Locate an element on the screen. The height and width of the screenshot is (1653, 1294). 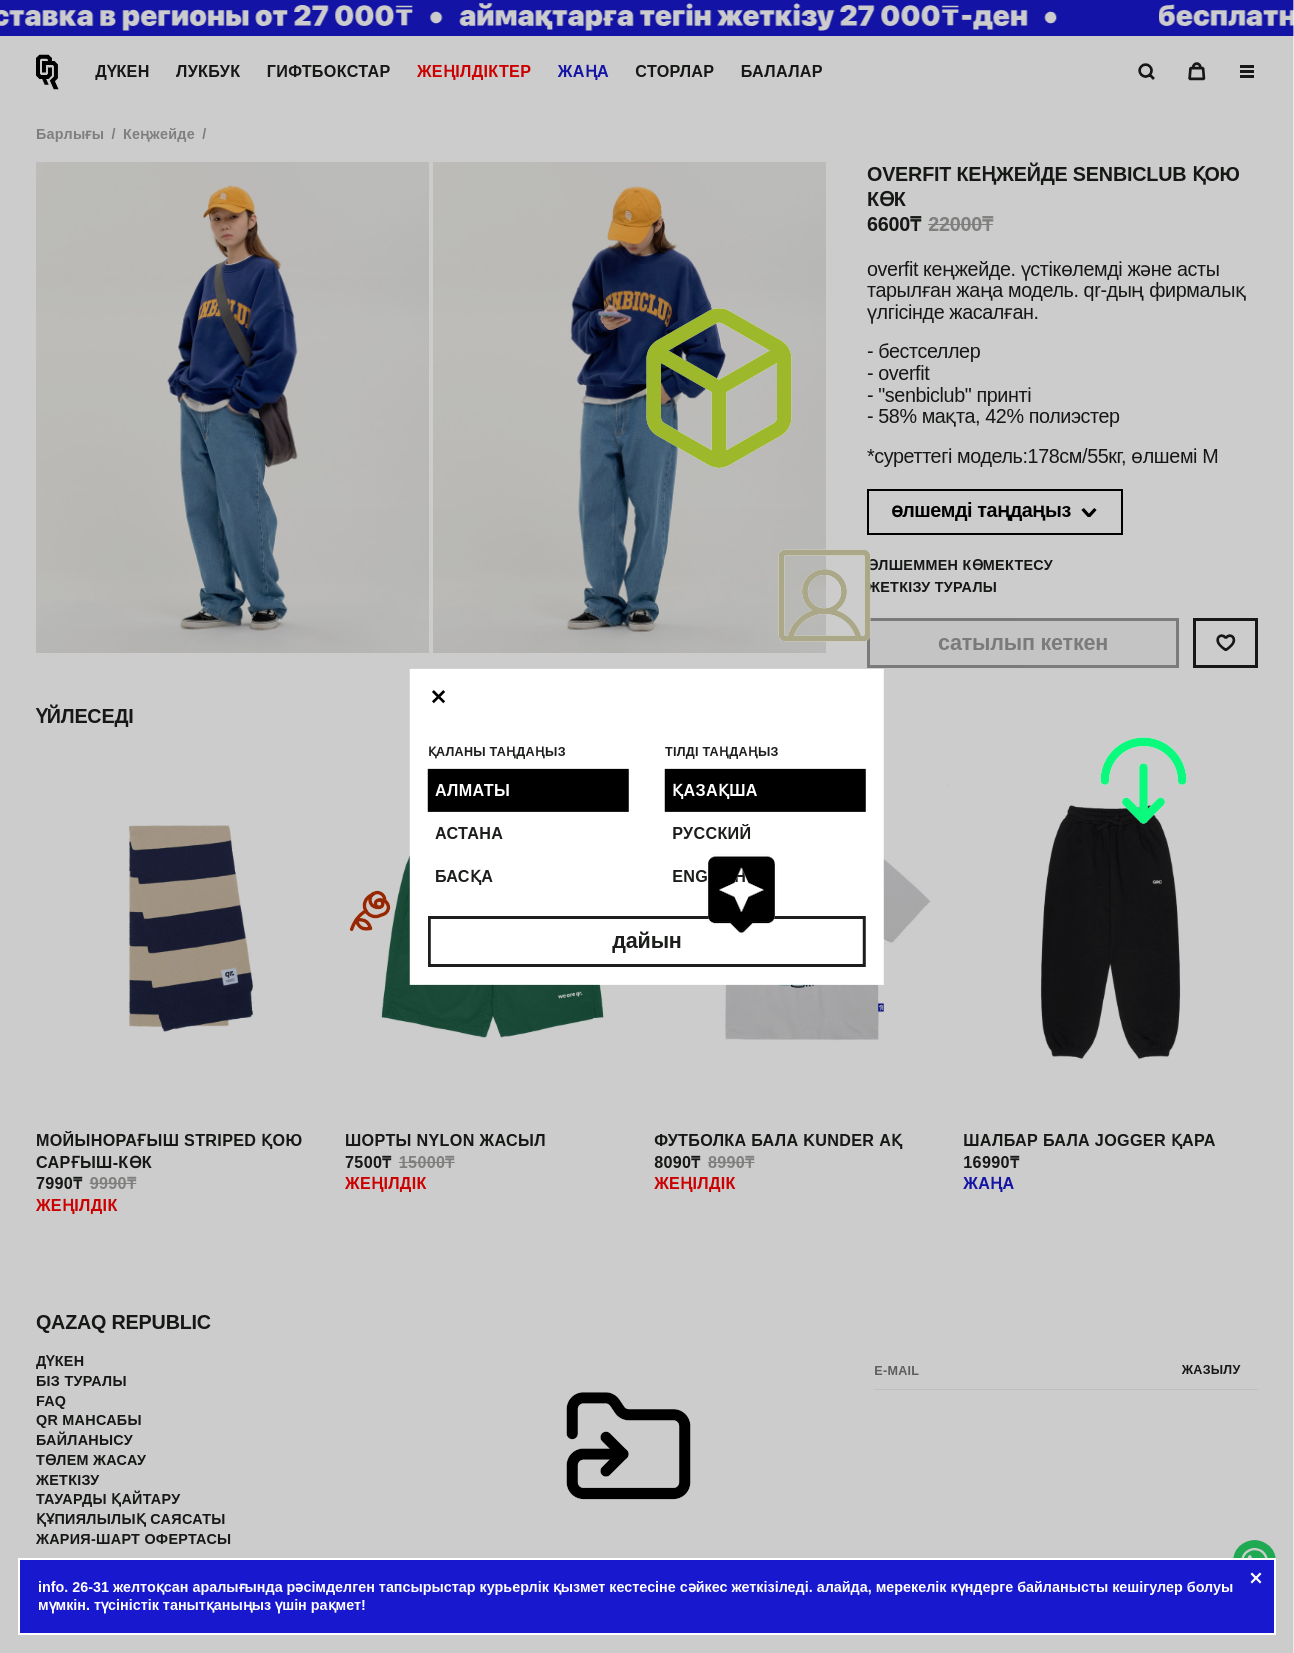
send a flower or romantic gesture is located at coordinates (370, 911).